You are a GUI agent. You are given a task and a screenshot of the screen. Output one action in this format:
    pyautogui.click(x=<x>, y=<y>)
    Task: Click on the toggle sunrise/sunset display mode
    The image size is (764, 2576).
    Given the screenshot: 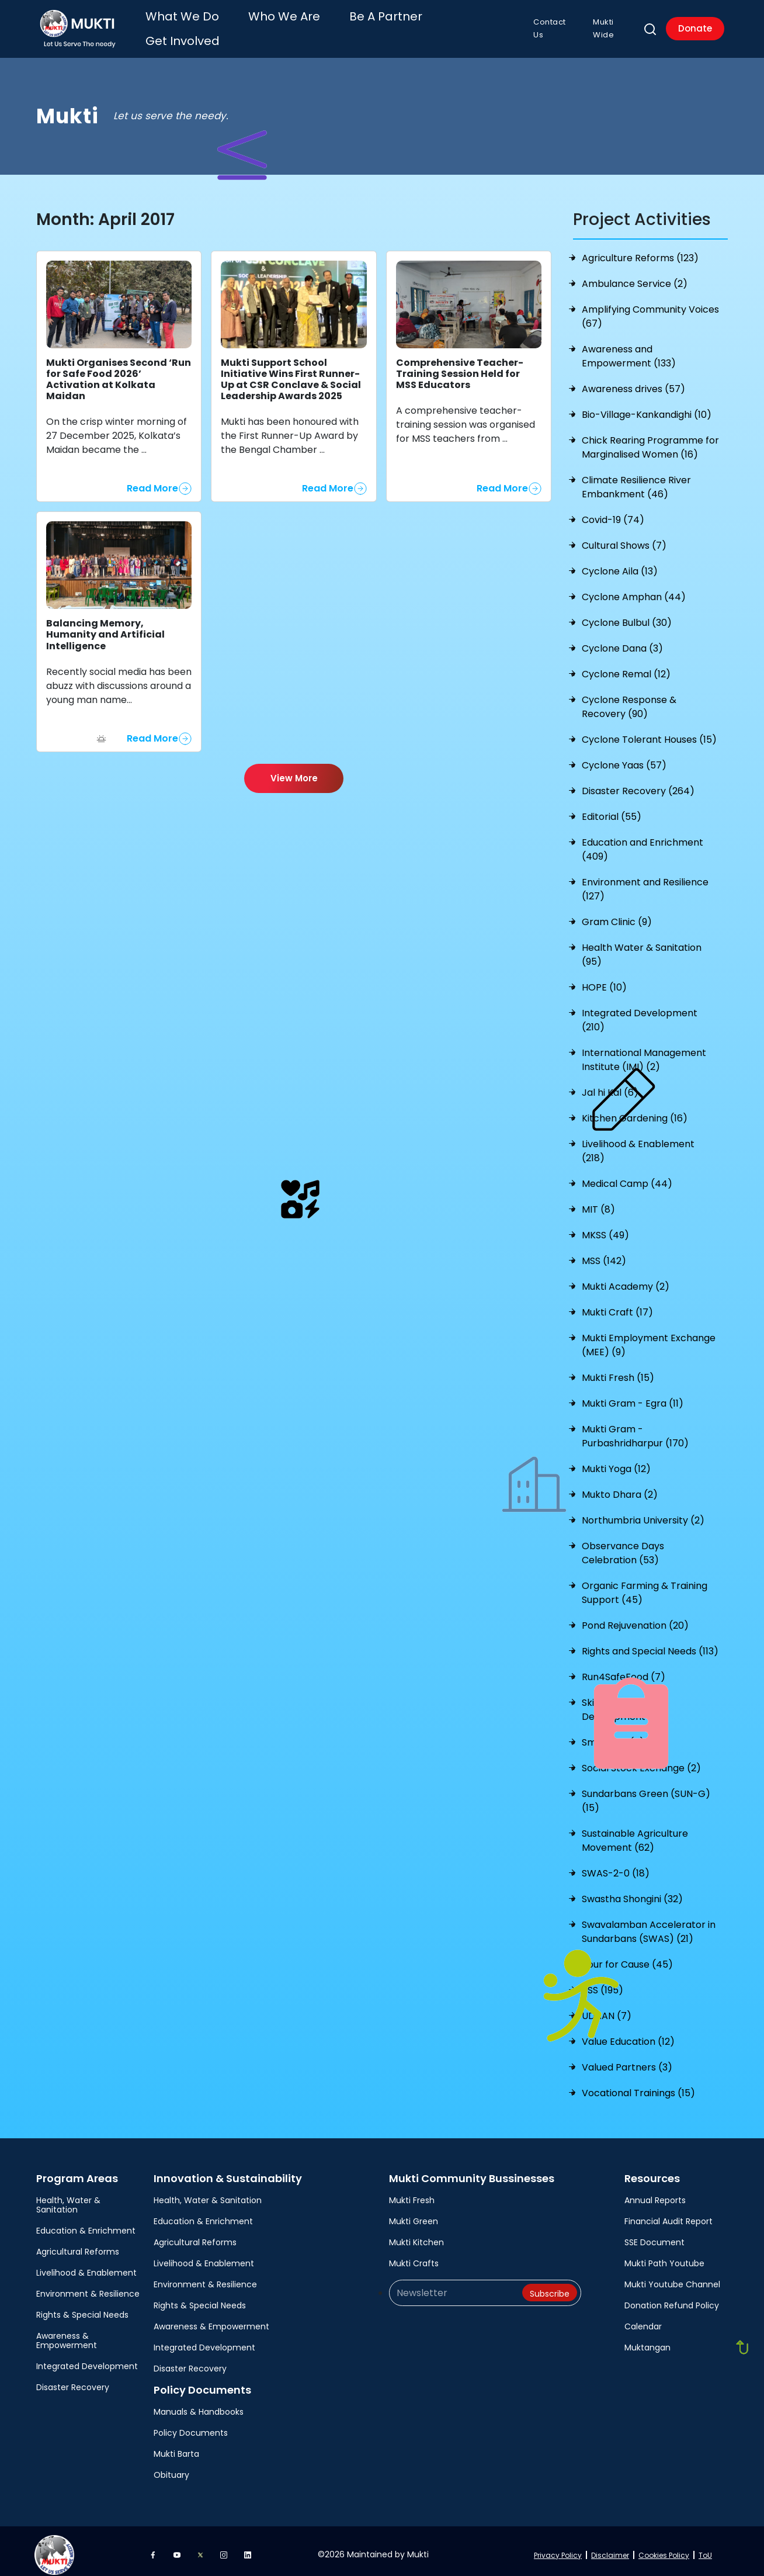 What is the action you would take?
    pyautogui.click(x=101, y=739)
    